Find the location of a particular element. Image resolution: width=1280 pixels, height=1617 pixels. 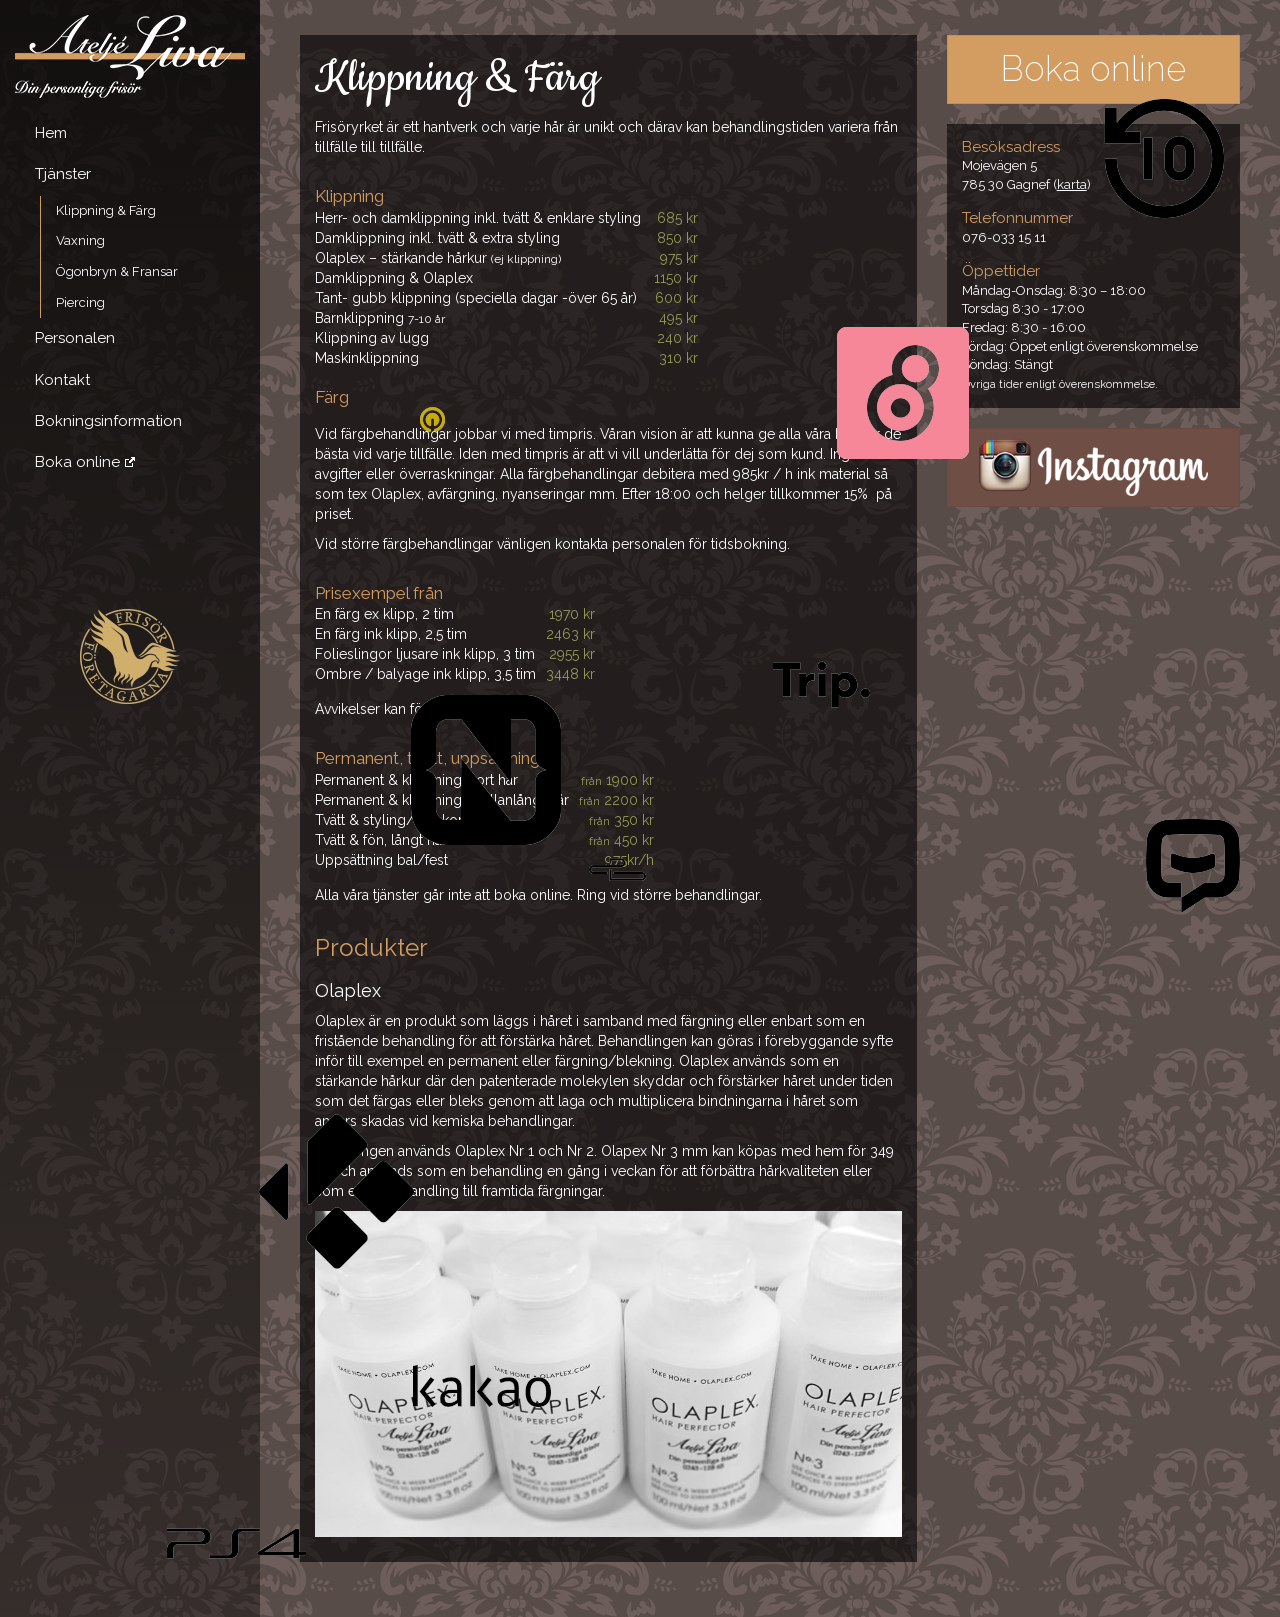

open the Trip.com app is located at coordinates (821, 684).